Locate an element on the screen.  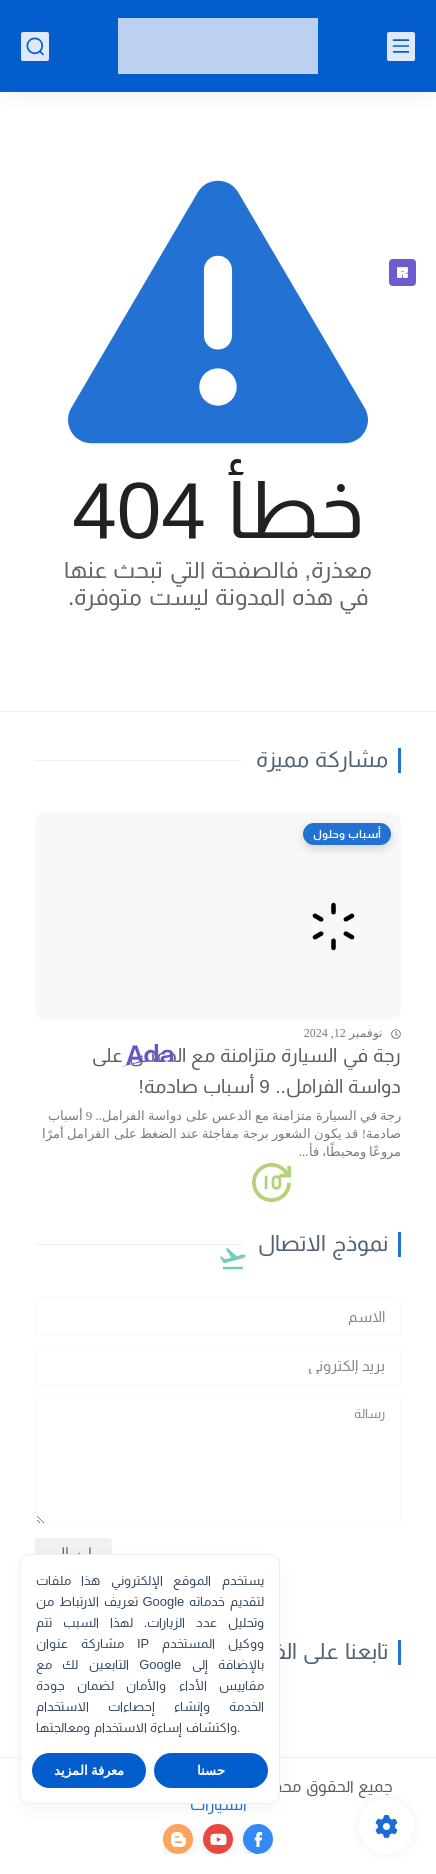
view departing flights is located at coordinates (233, 1258).